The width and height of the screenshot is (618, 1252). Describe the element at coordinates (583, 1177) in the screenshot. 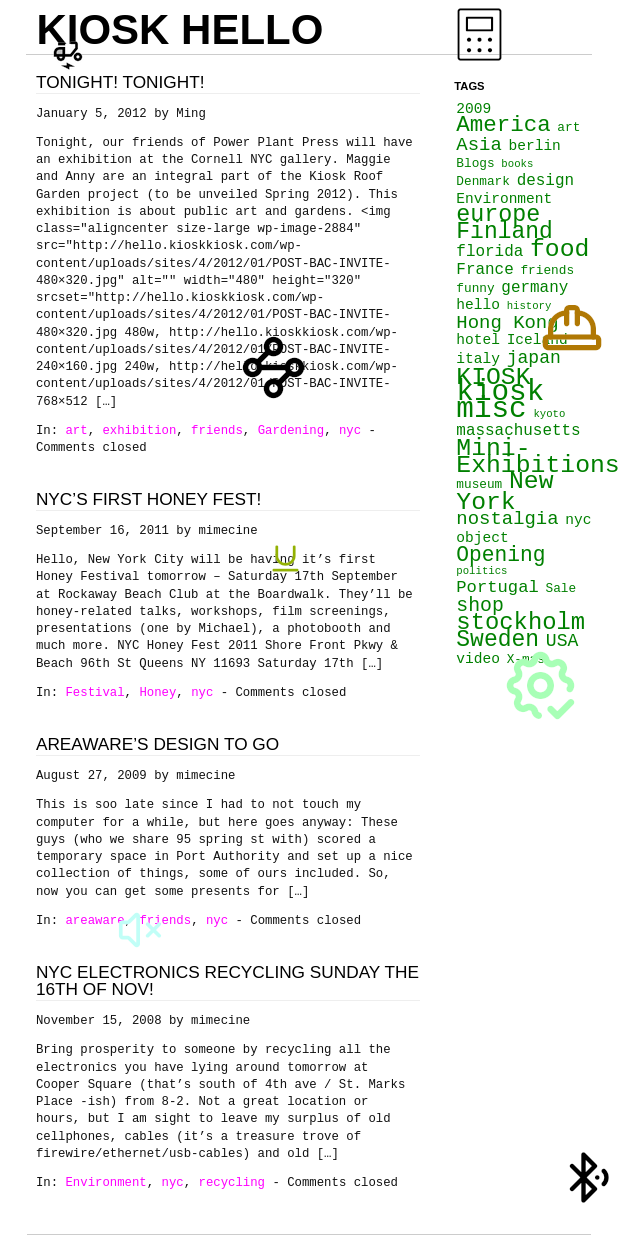

I see `searching for nearby bluetooth devices` at that location.